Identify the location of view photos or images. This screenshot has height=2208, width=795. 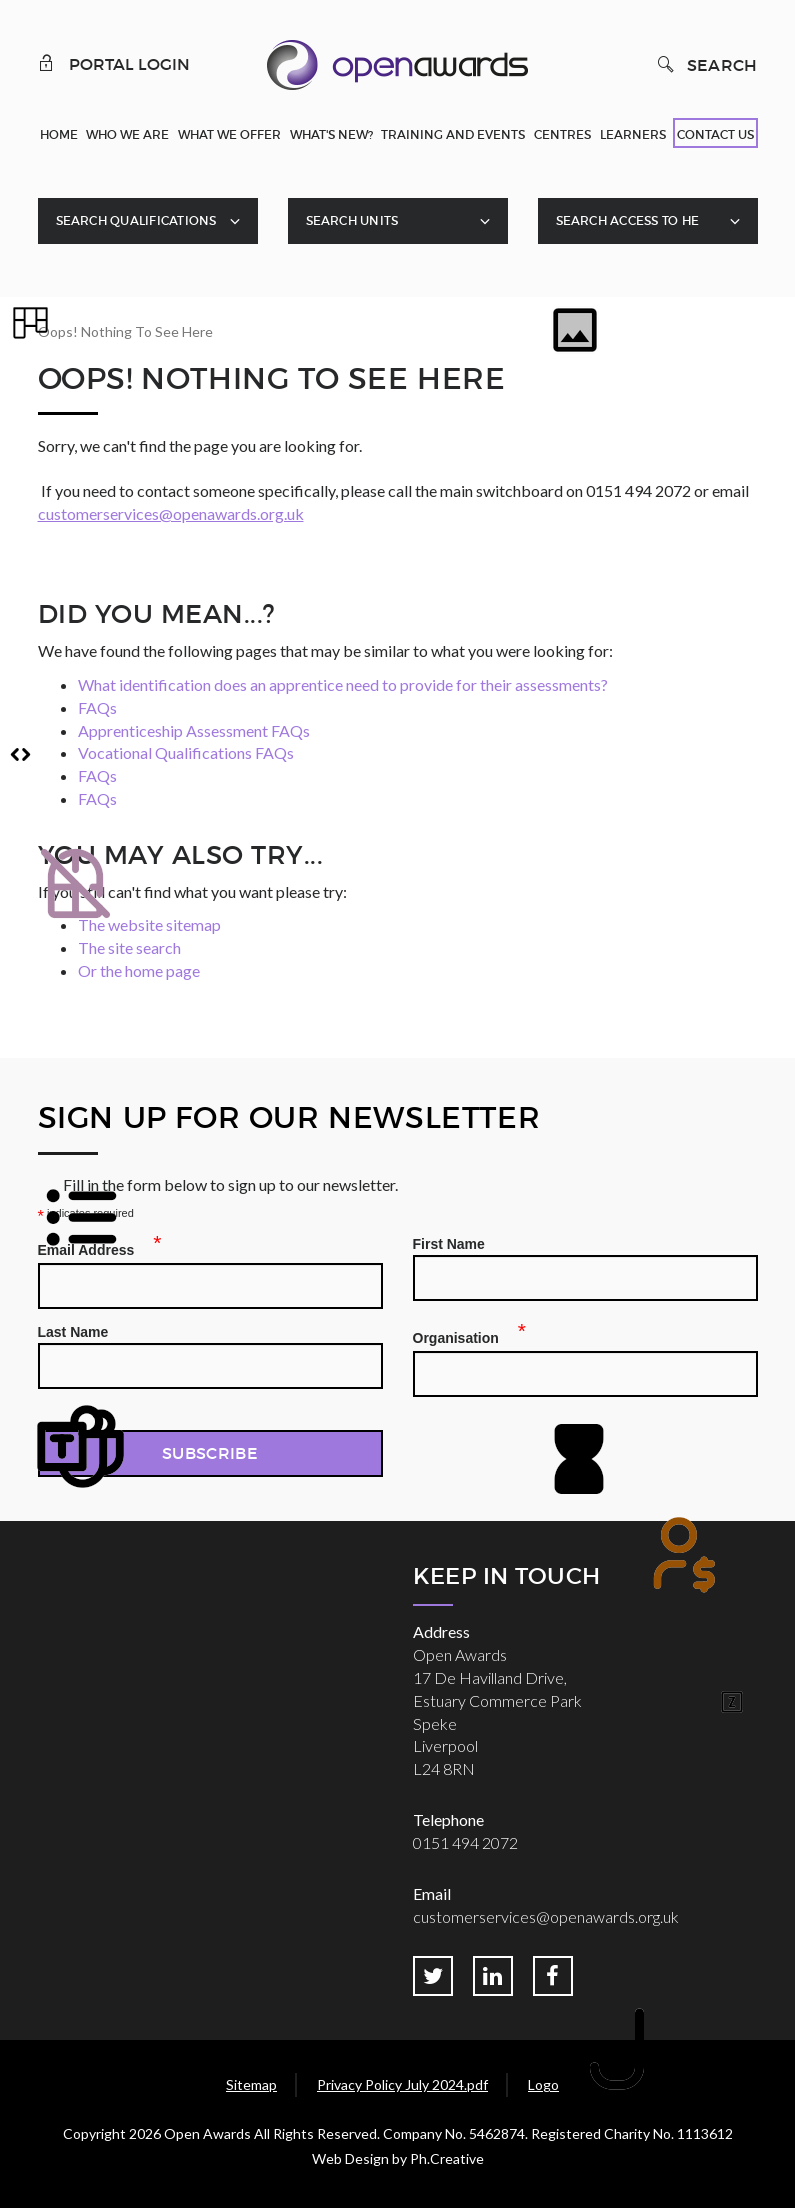
(575, 330).